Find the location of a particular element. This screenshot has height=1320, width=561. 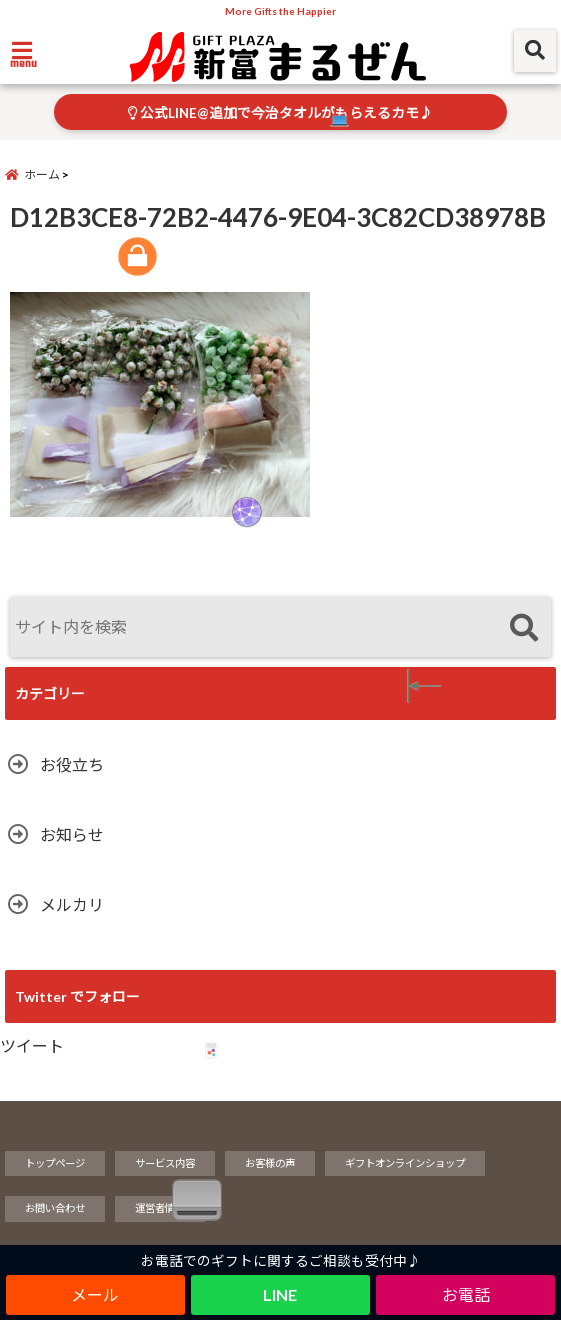

indicates an unlocked or unsecured item is located at coordinates (137, 256).